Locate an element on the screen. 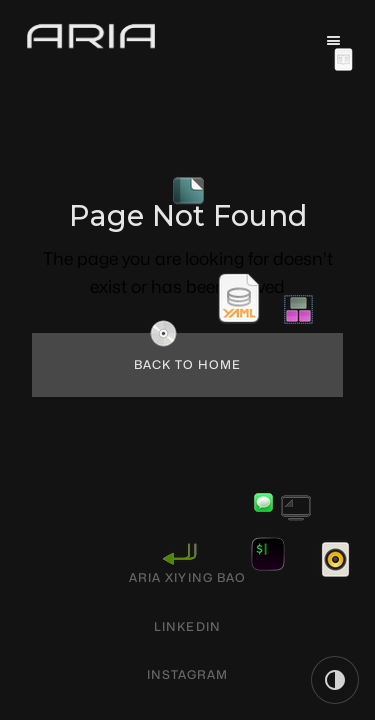 Image resolution: width=375 pixels, height=720 pixels. open iTerm2 terminal application is located at coordinates (268, 554).